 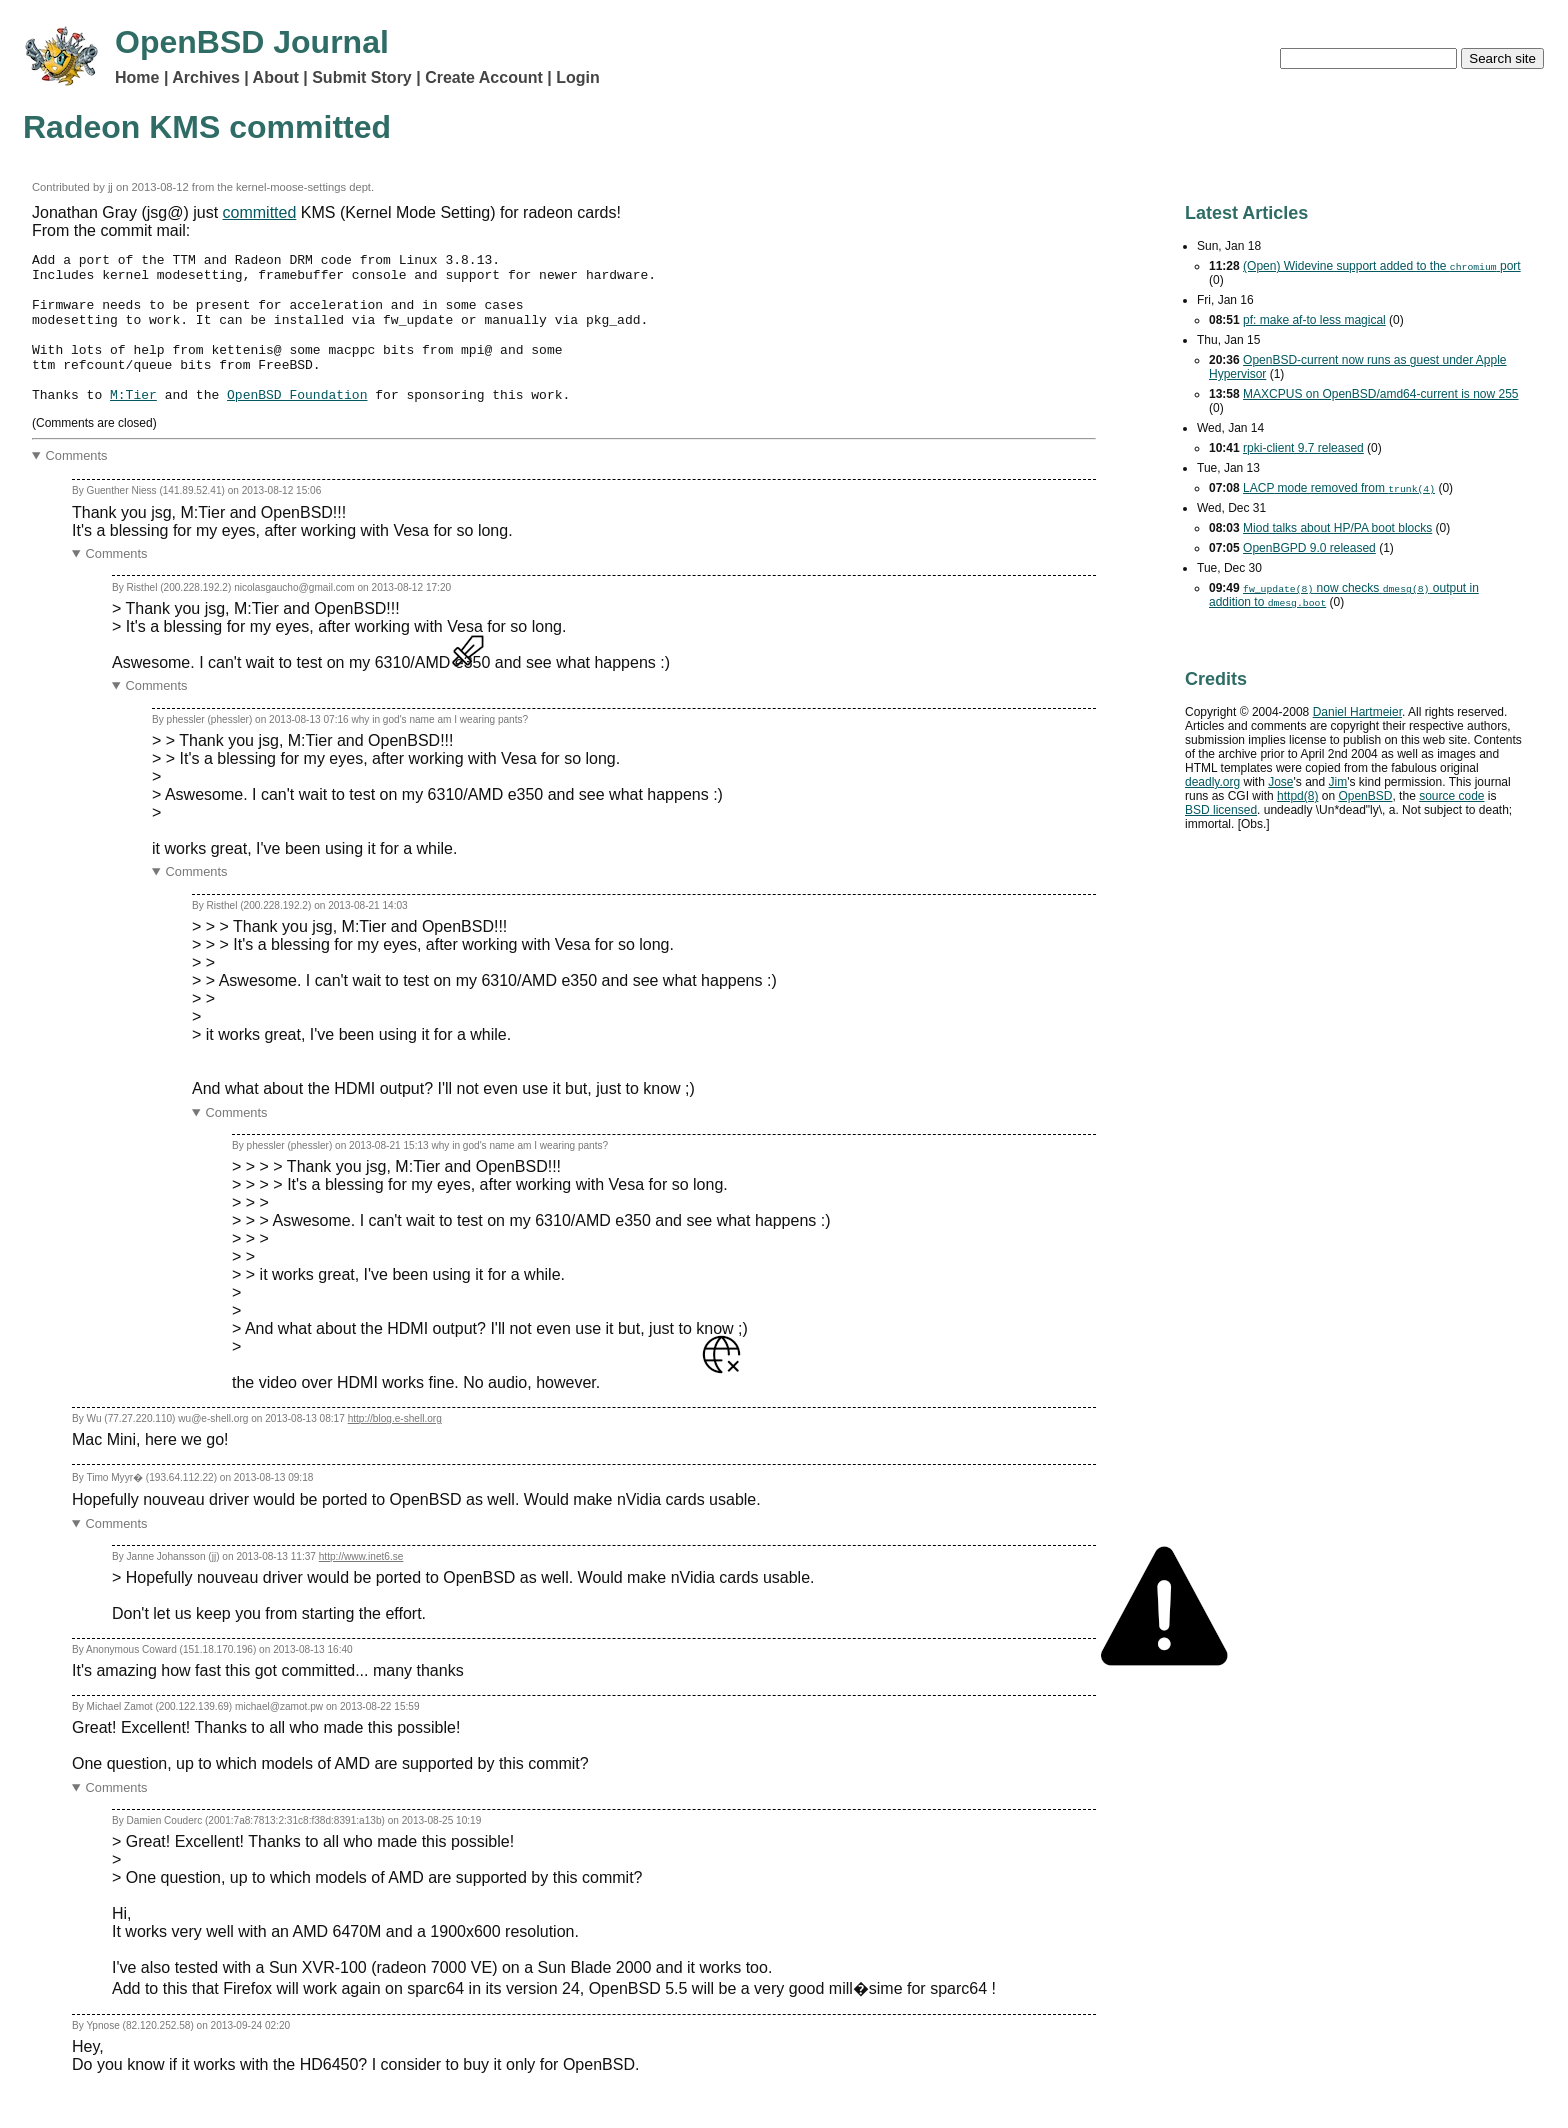 I want to click on indicates a warning or caution state, so click(x=1166, y=1606).